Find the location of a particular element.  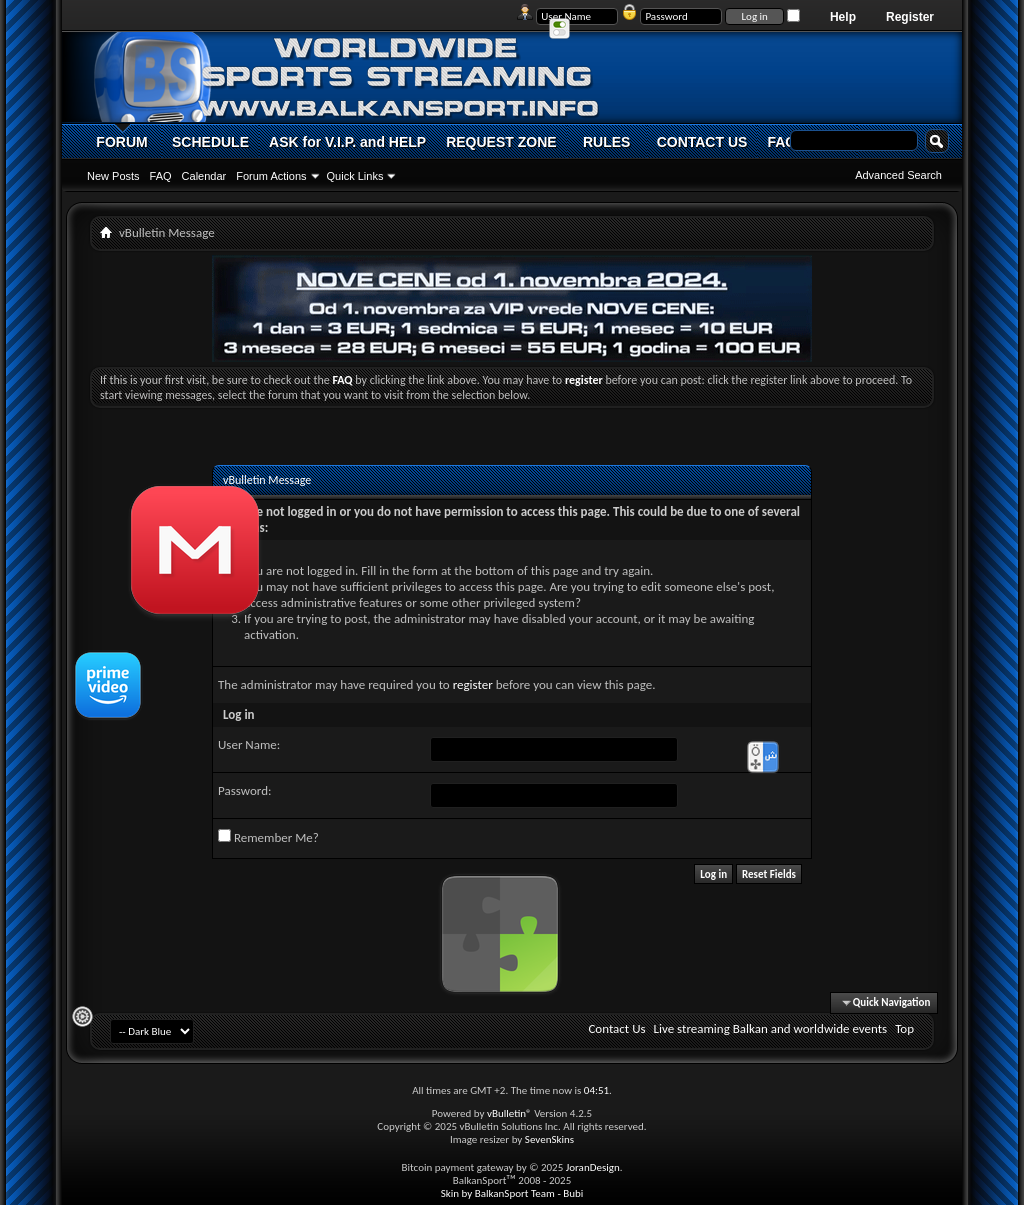

open the extensions manager is located at coordinates (500, 934).